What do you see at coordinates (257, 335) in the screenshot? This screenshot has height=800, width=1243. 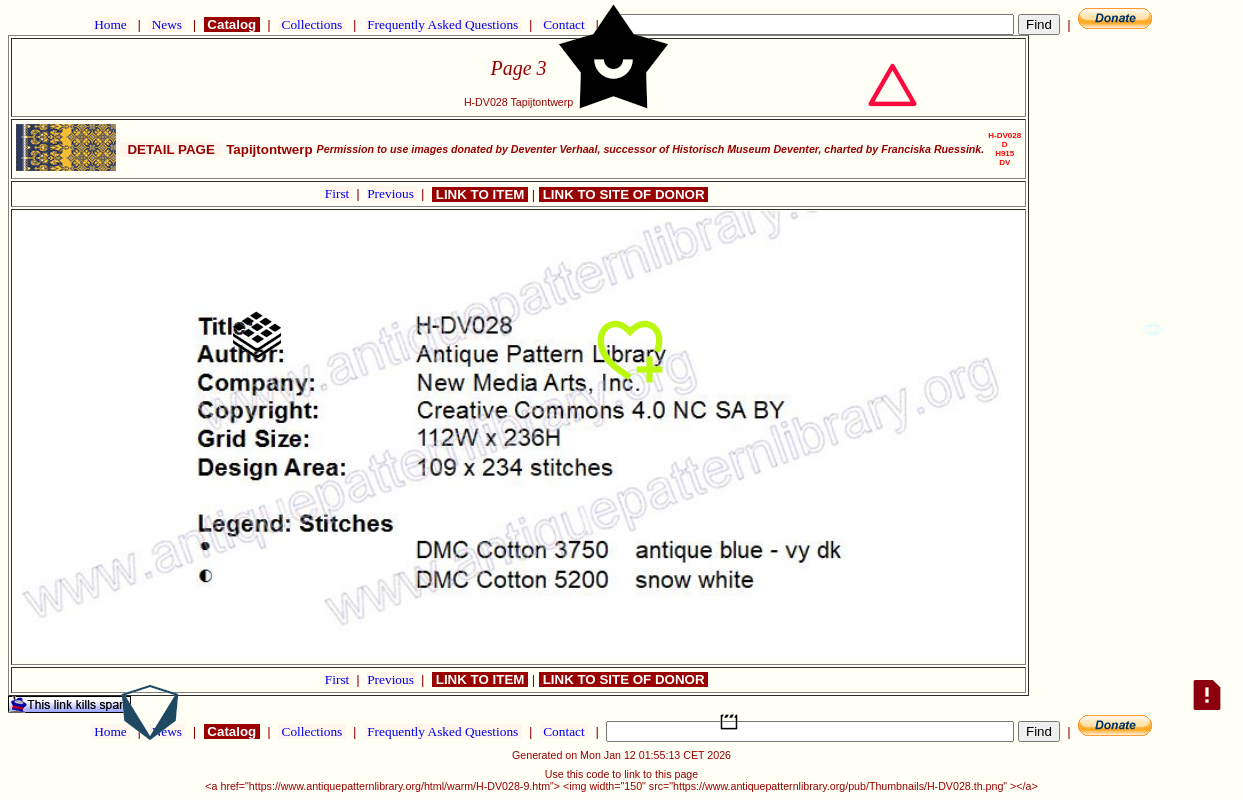 I see `open torizon platform dashboard` at bounding box center [257, 335].